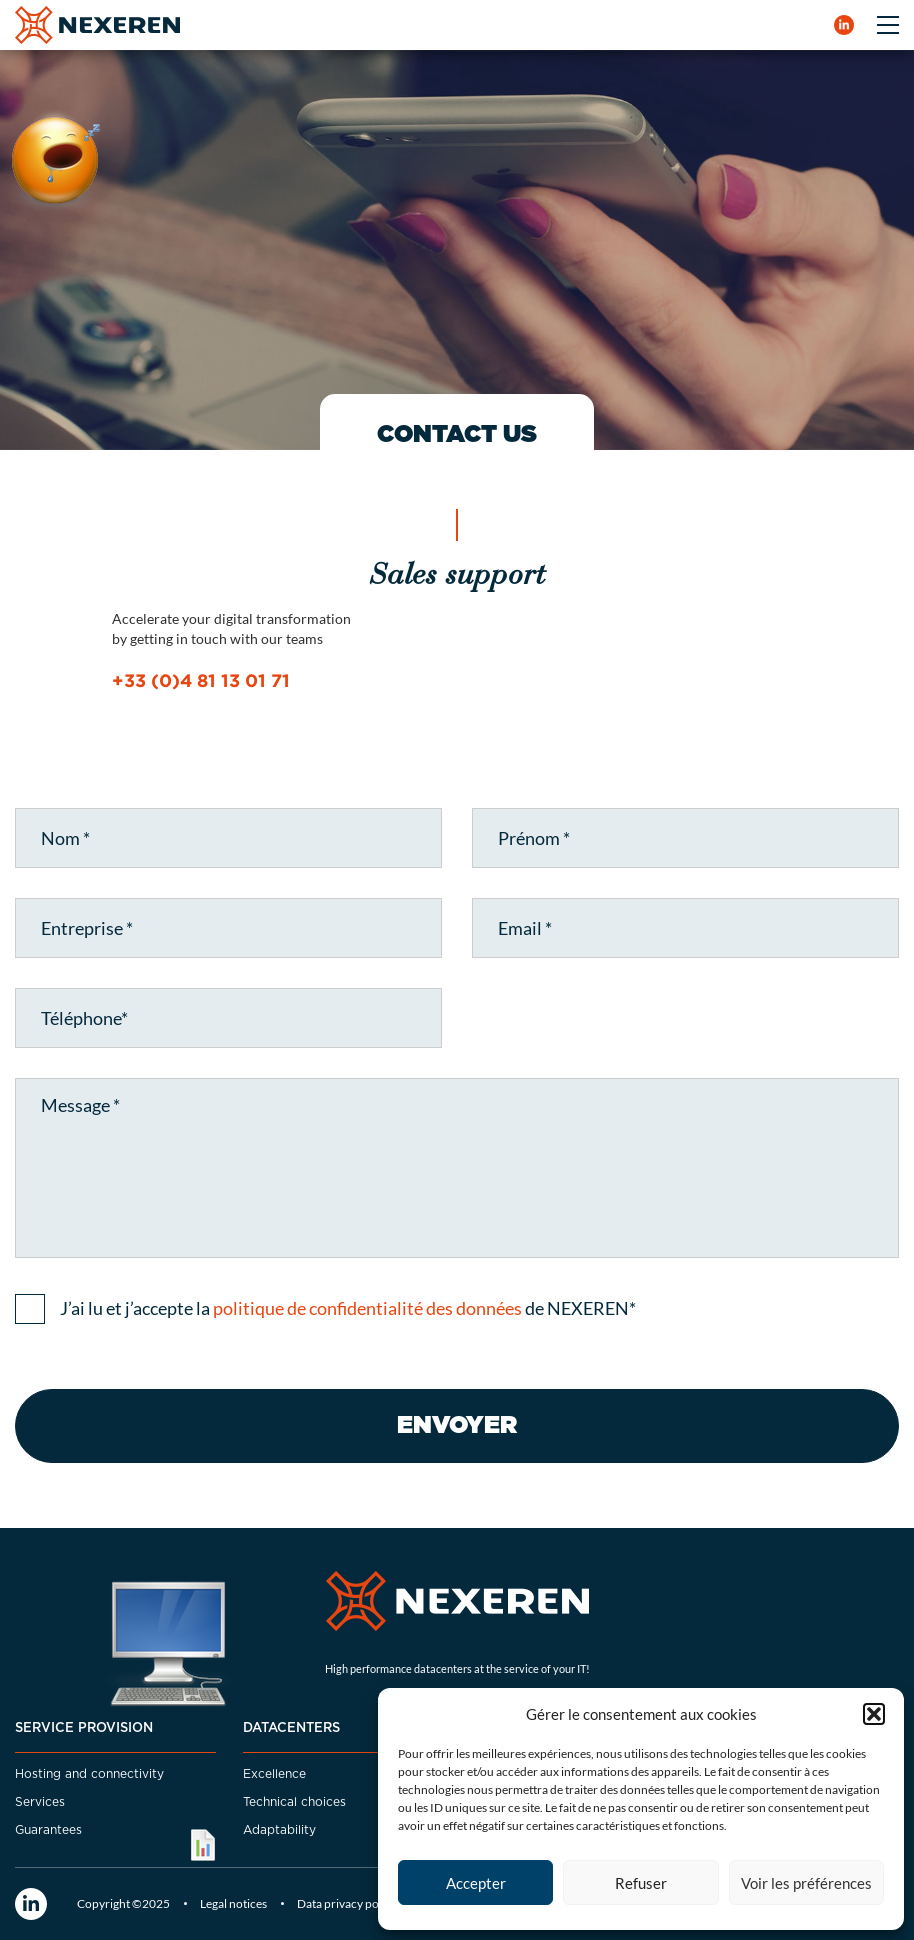 This screenshot has height=1940, width=914. Describe the element at coordinates (55, 164) in the screenshot. I see `indicates user is tired or exhausted` at that location.